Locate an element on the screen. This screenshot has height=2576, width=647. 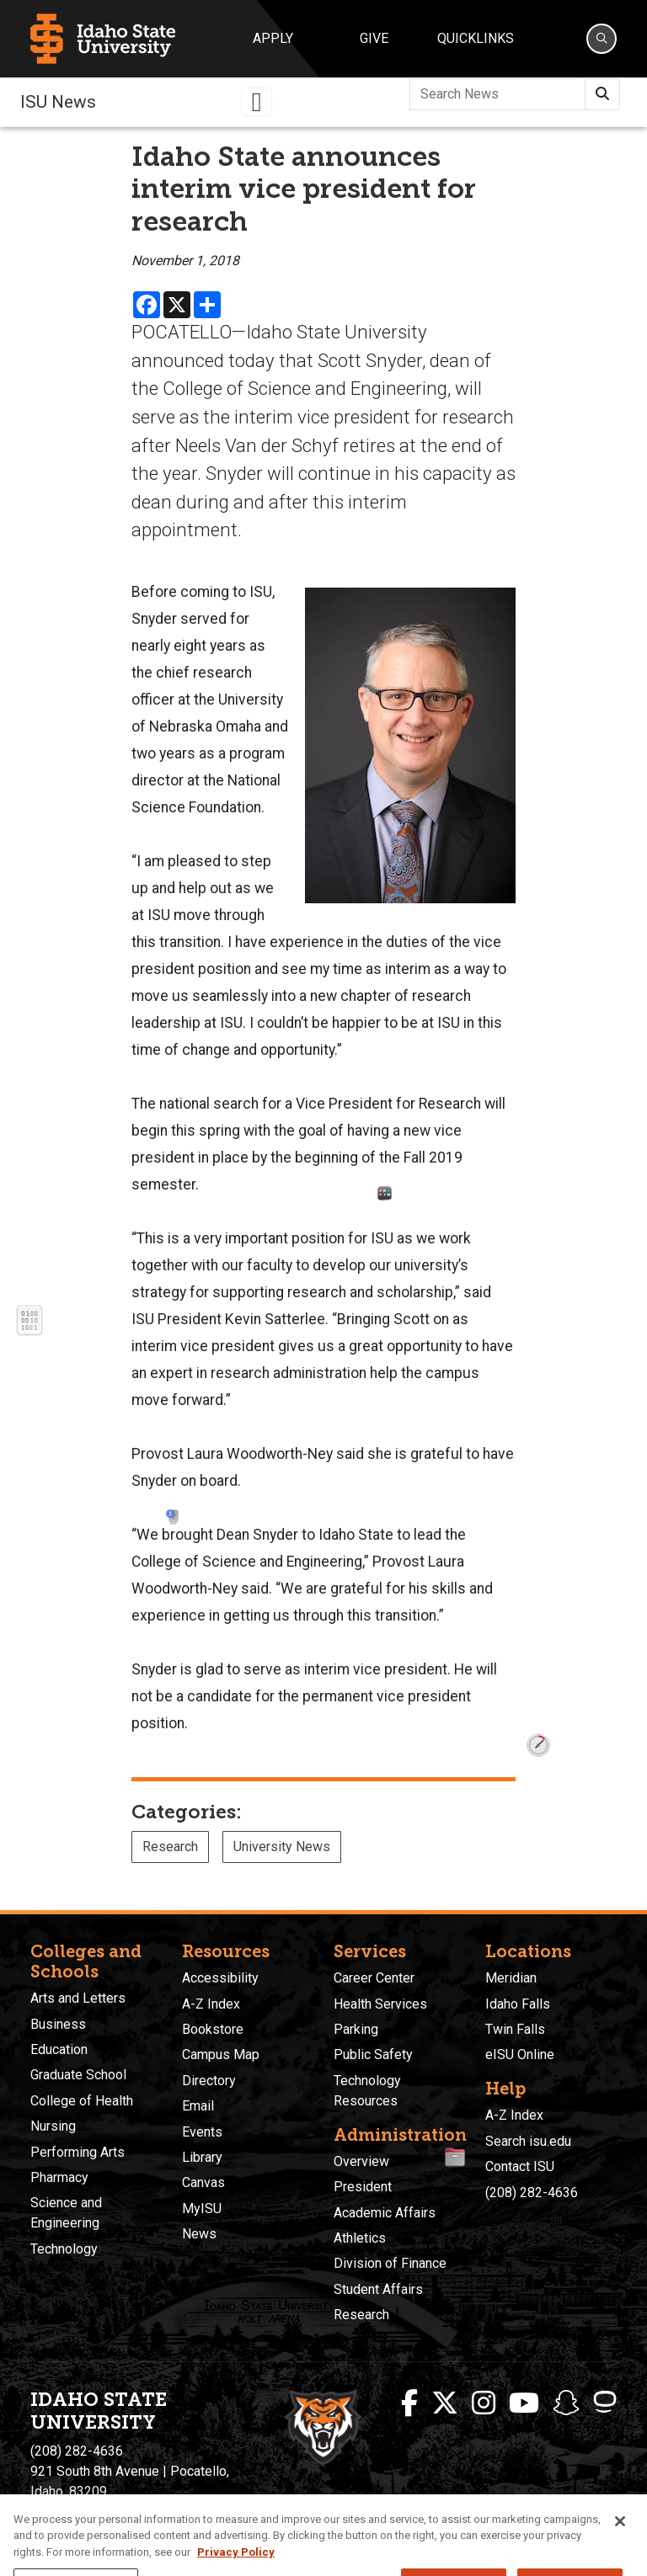
open Boatswain app for Elgato Stream Deck control is located at coordinates (384, 1193).